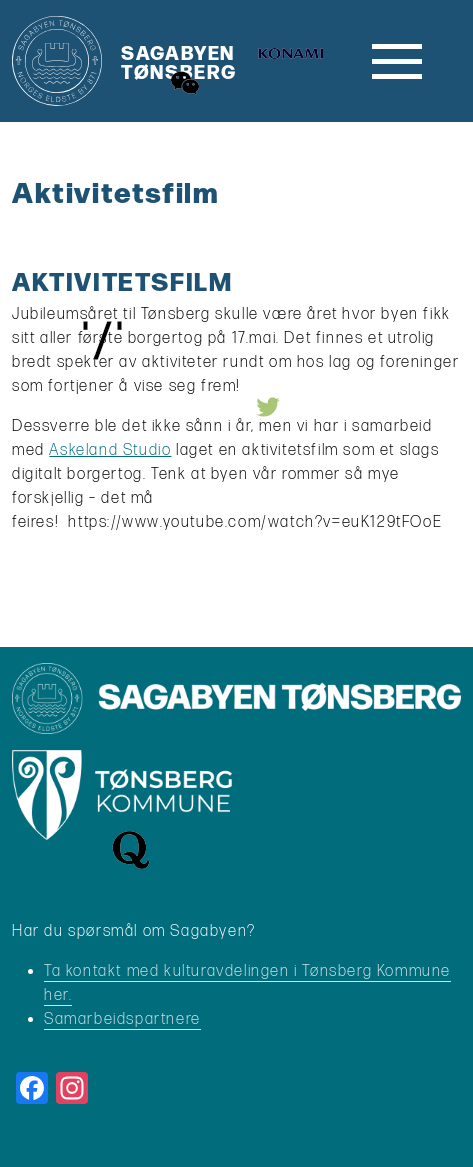  Describe the element at coordinates (131, 850) in the screenshot. I see `open the Quora app` at that location.